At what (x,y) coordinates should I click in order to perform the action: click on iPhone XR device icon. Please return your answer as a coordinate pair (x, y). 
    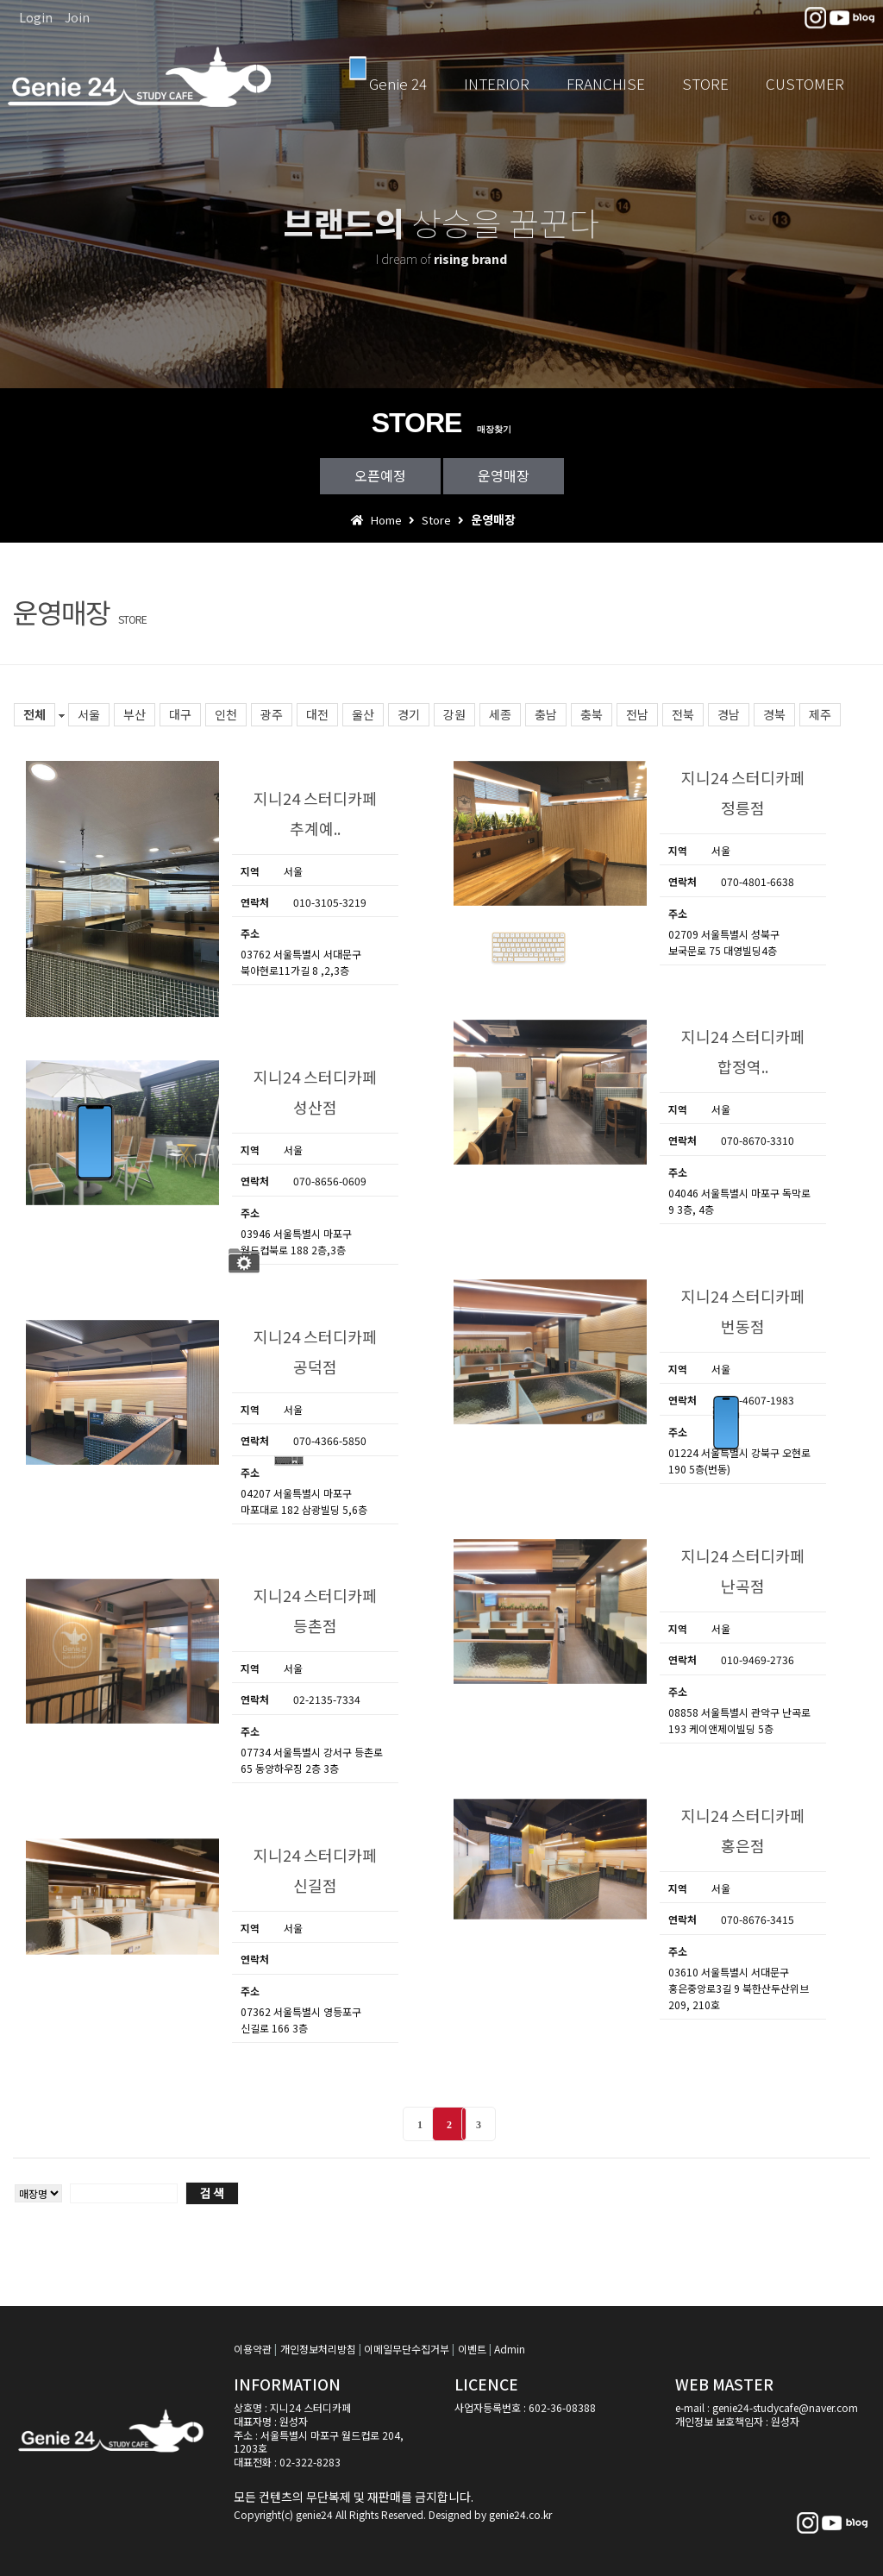
    Looking at the image, I should click on (95, 1143).